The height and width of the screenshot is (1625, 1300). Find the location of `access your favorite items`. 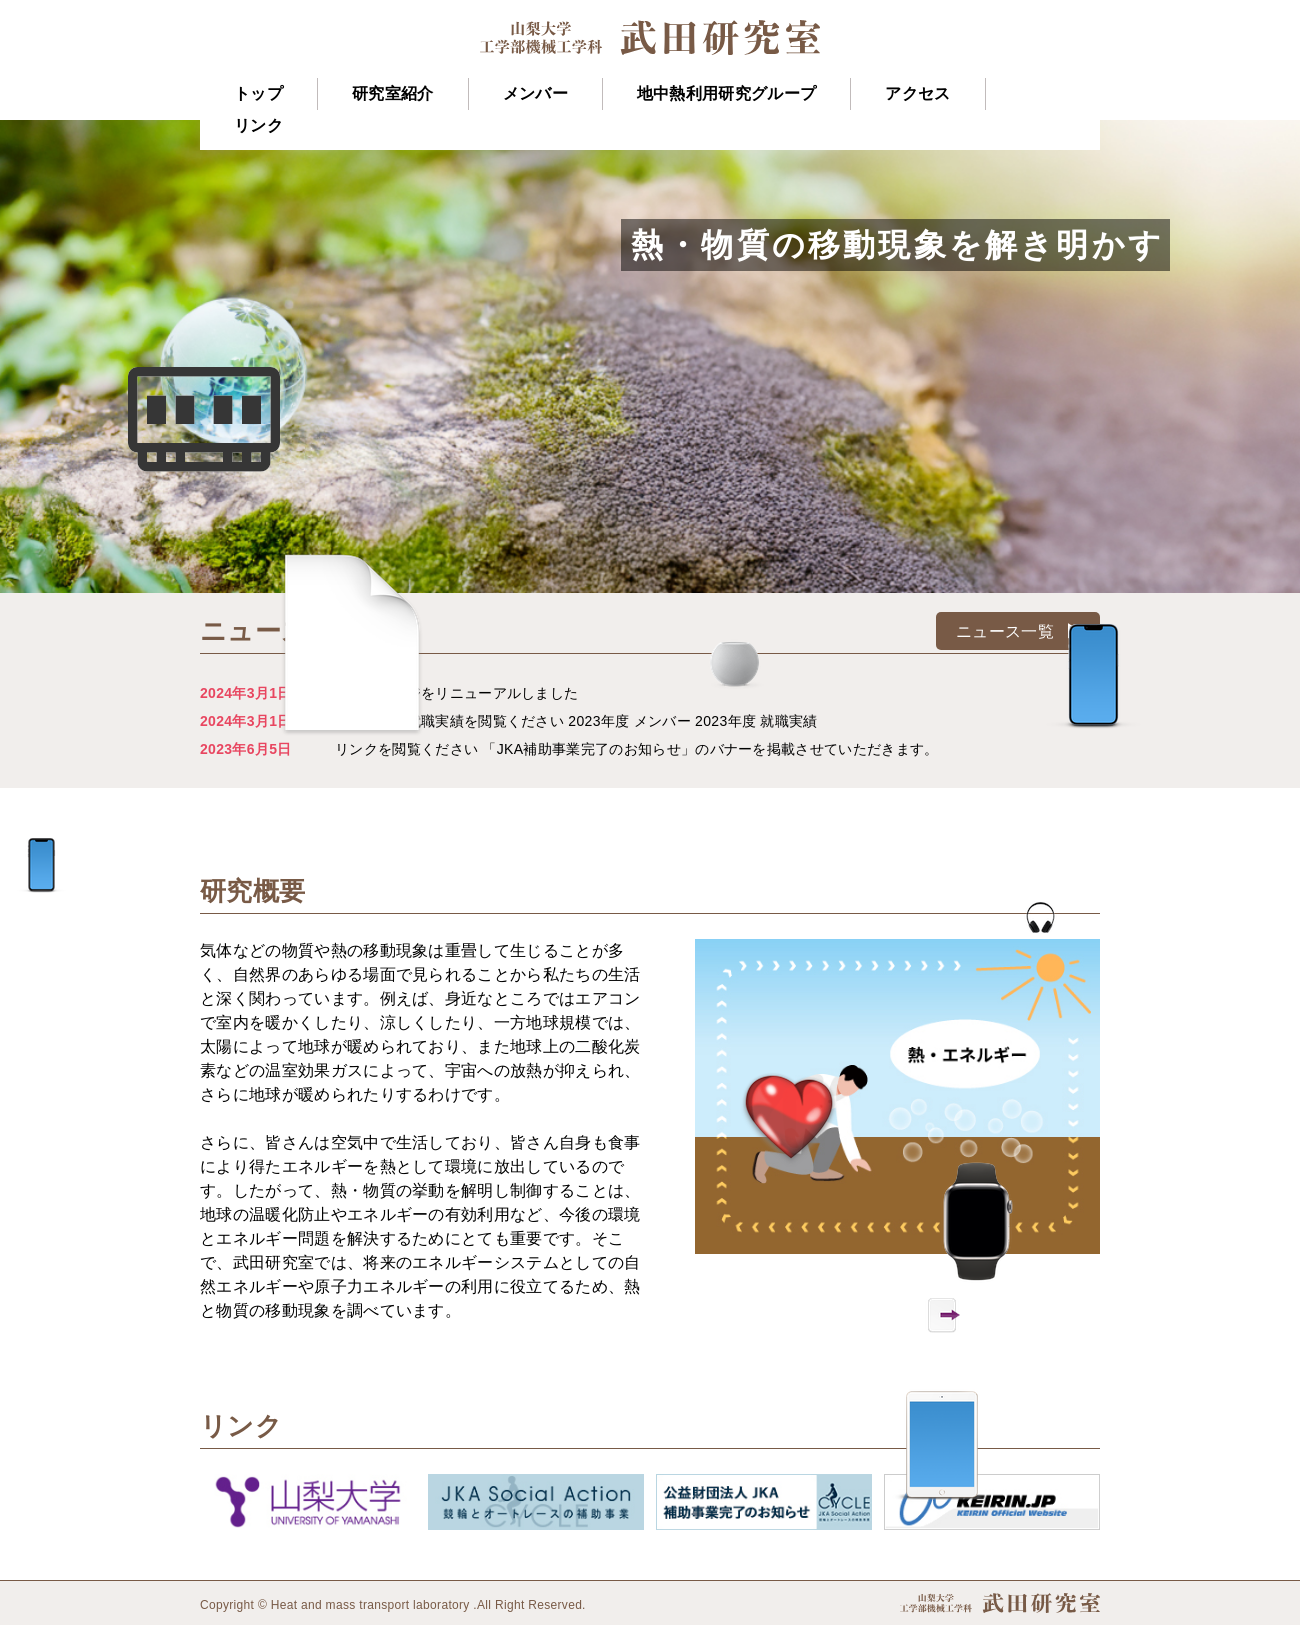

access your favorite items is located at coordinates (793, 1119).